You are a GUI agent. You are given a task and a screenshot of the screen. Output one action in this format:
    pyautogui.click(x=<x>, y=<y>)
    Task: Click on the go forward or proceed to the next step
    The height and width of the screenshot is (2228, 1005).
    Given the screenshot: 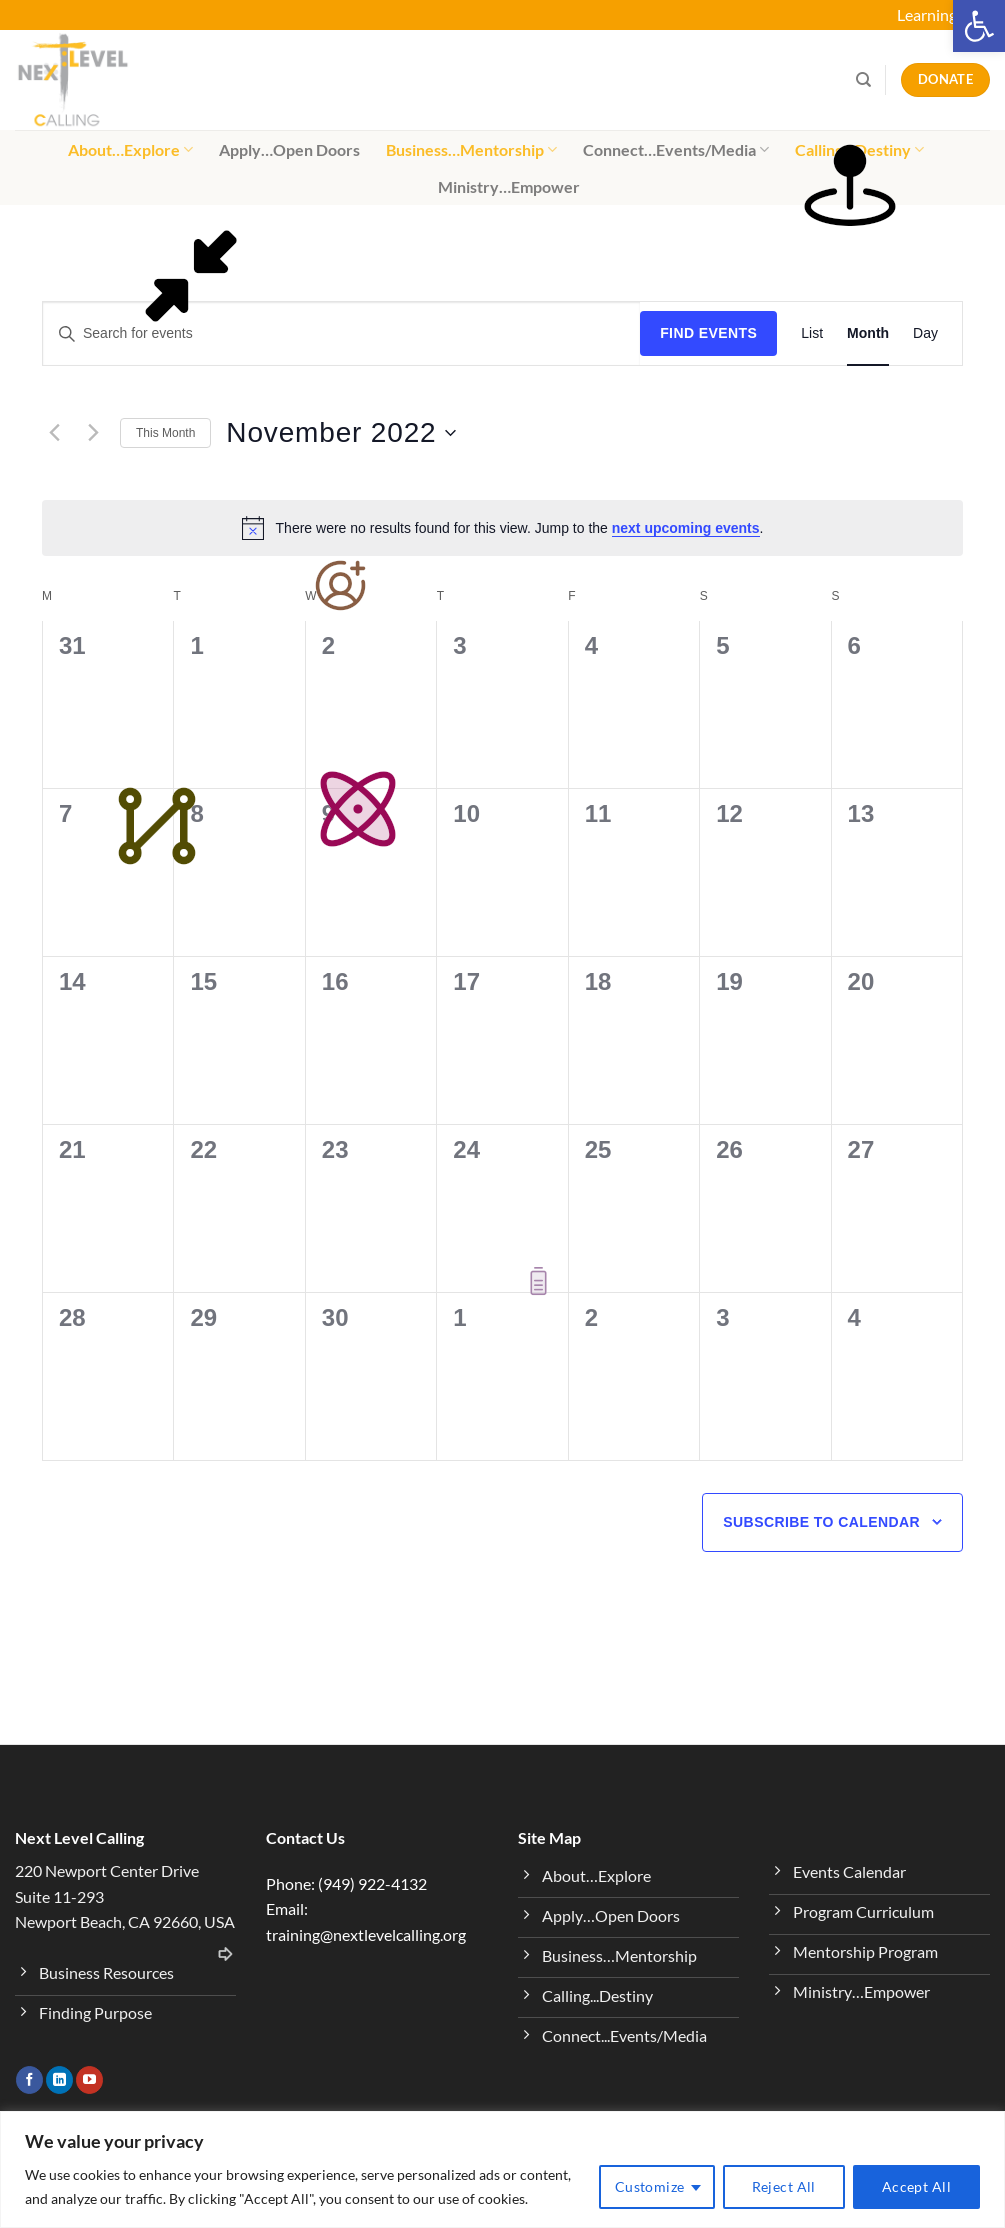 What is the action you would take?
    pyautogui.click(x=225, y=1954)
    